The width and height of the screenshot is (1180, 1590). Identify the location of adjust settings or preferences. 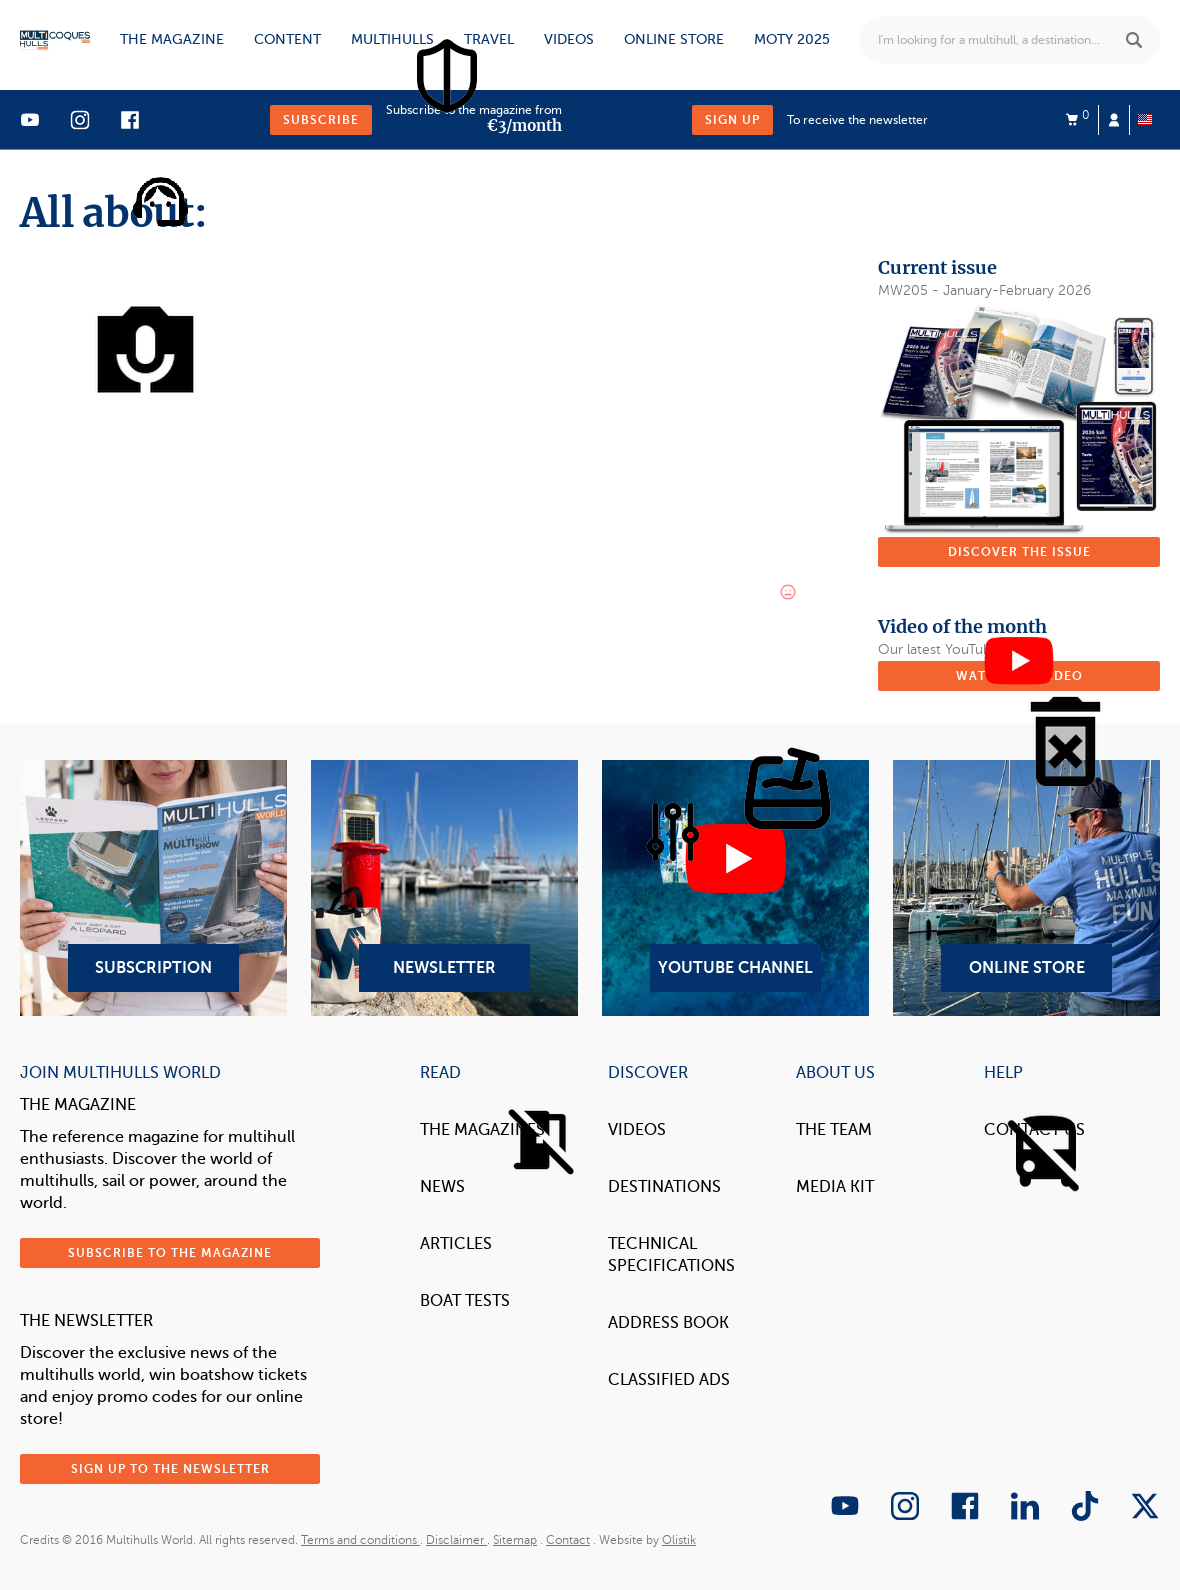
(673, 832).